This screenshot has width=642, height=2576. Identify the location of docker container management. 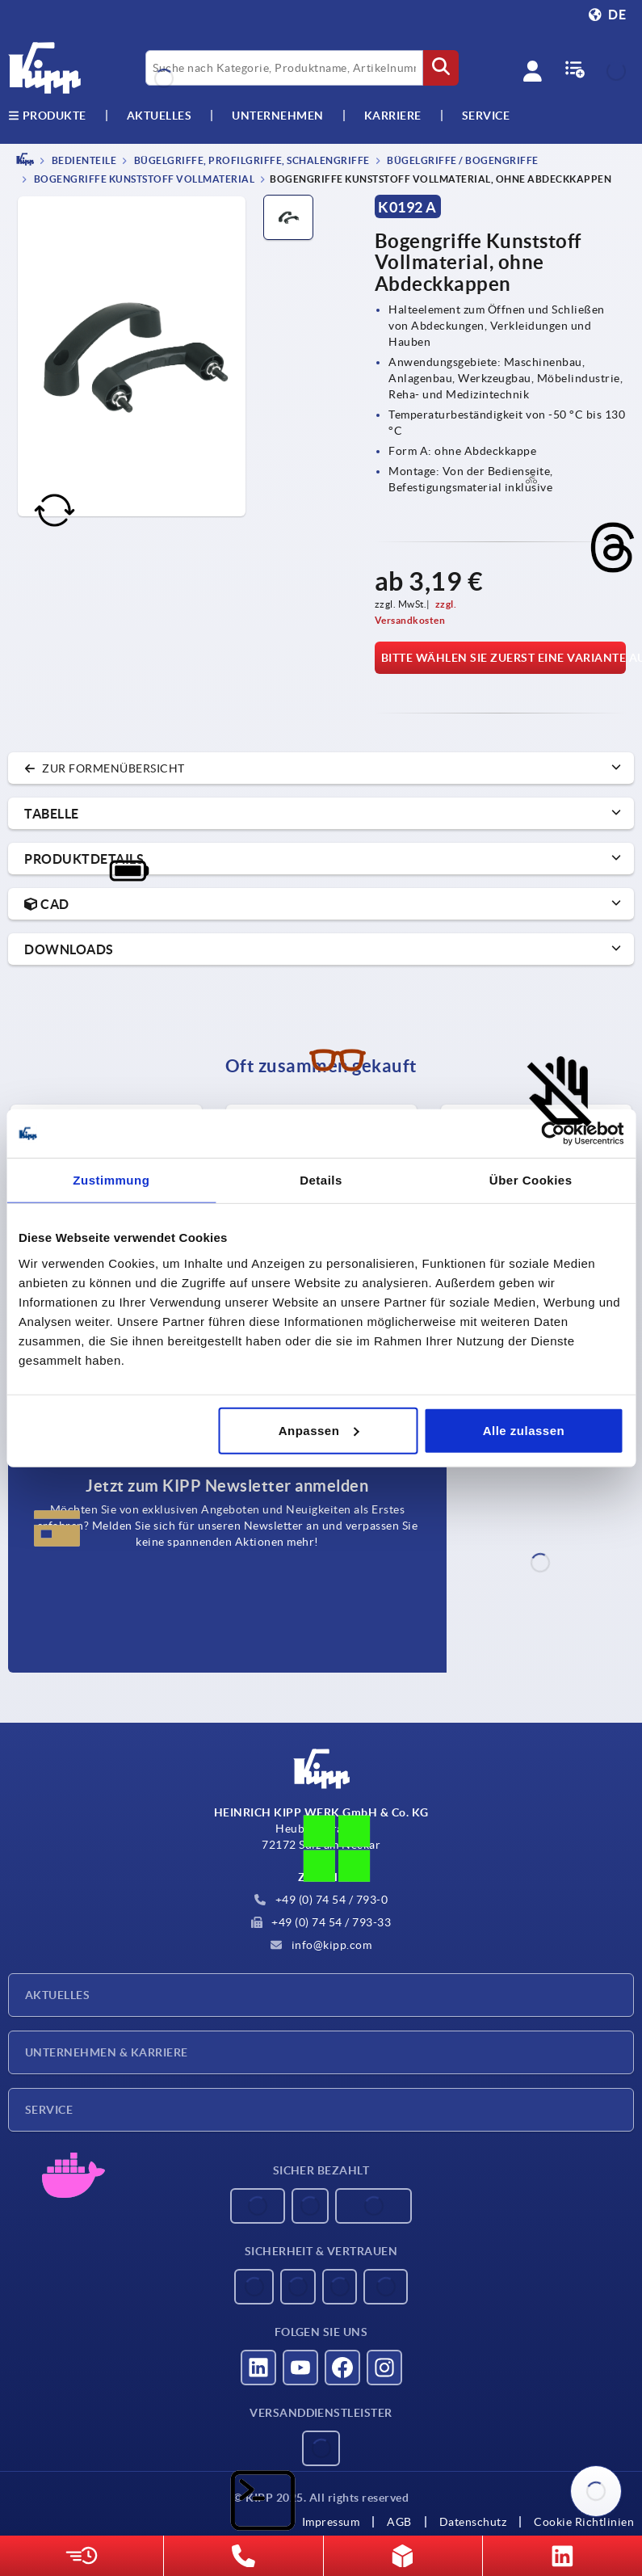
(73, 2175).